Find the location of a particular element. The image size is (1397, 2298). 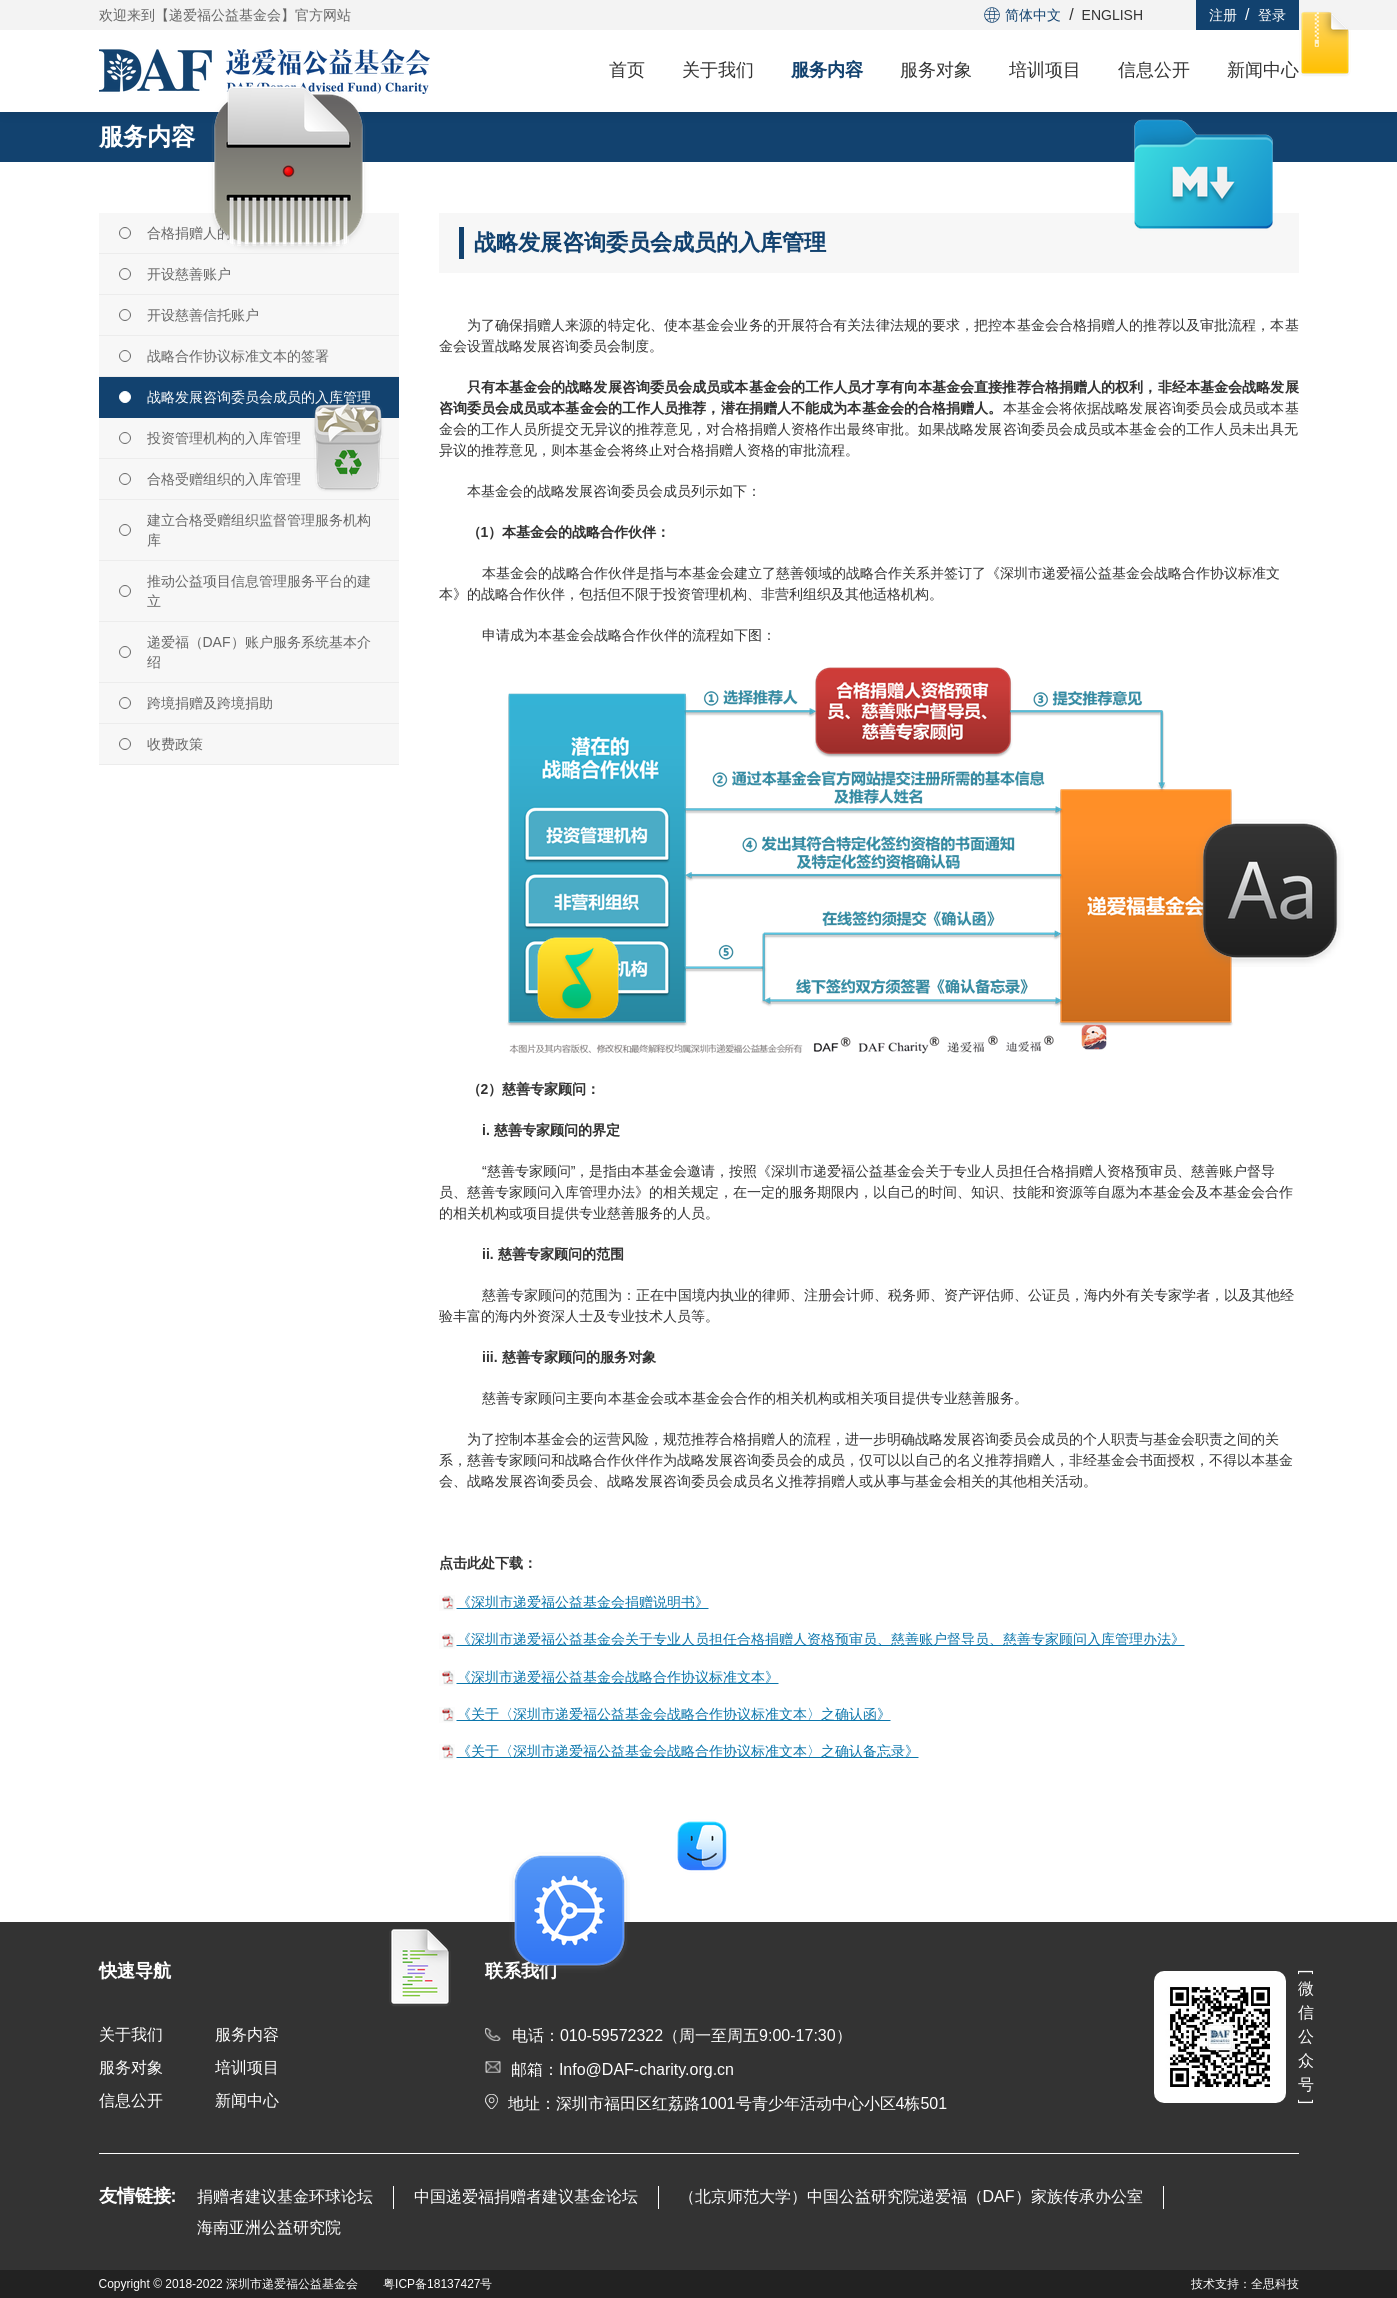

open halloy IRC client is located at coordinates (1094, 1037).